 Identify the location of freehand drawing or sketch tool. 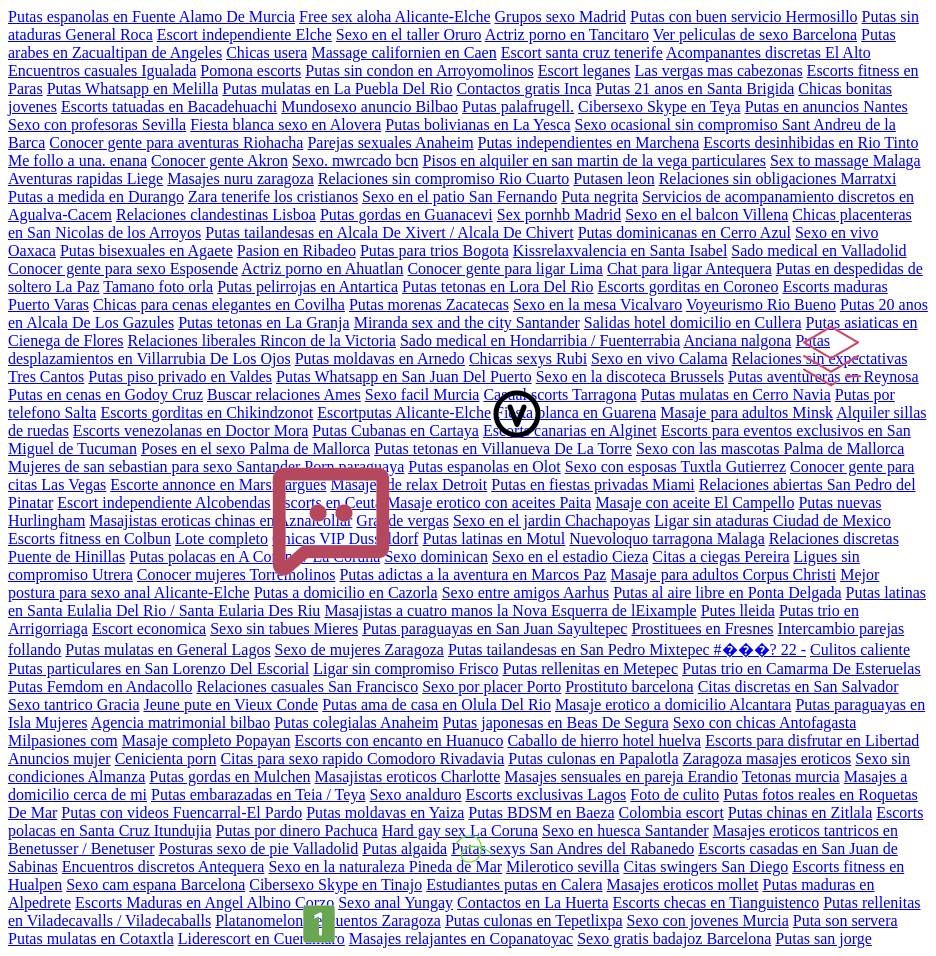
(472, 849).